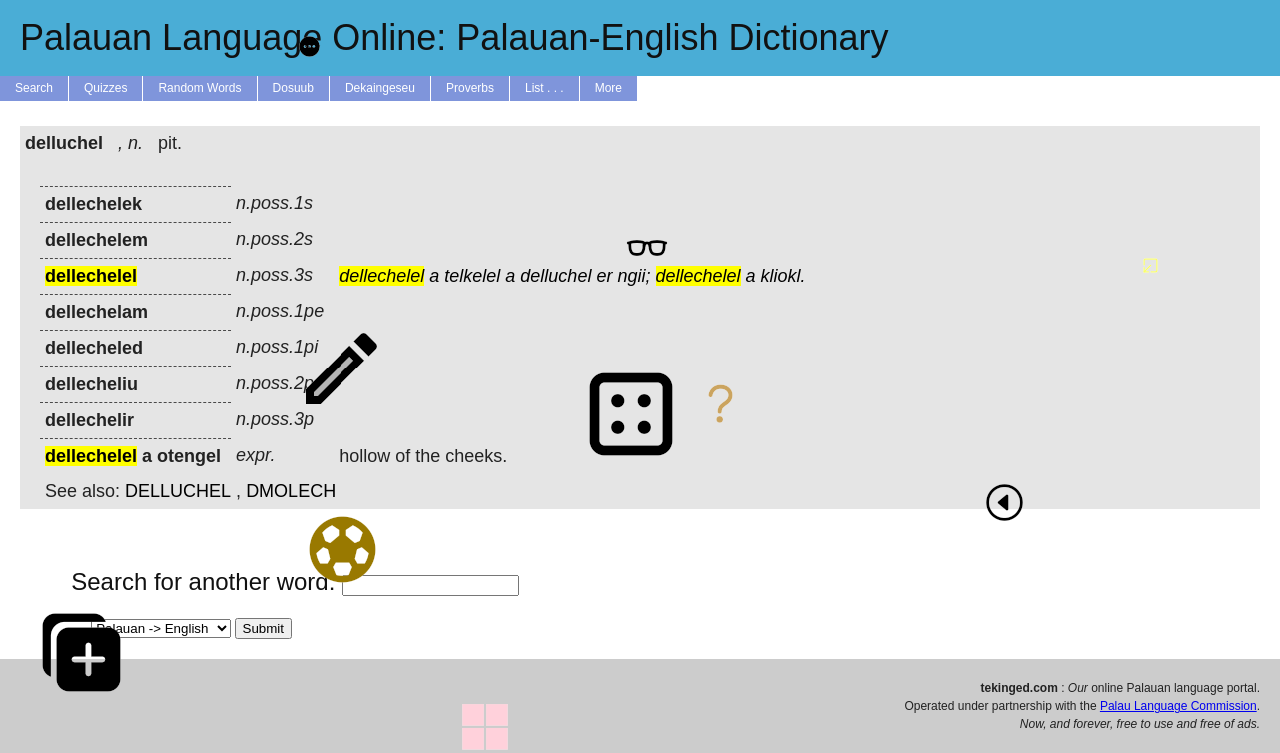  What do you see at coordinates (1150, 265) in the screenshot?
I see `move content outside the current container` at bounding box center [1150, 265].